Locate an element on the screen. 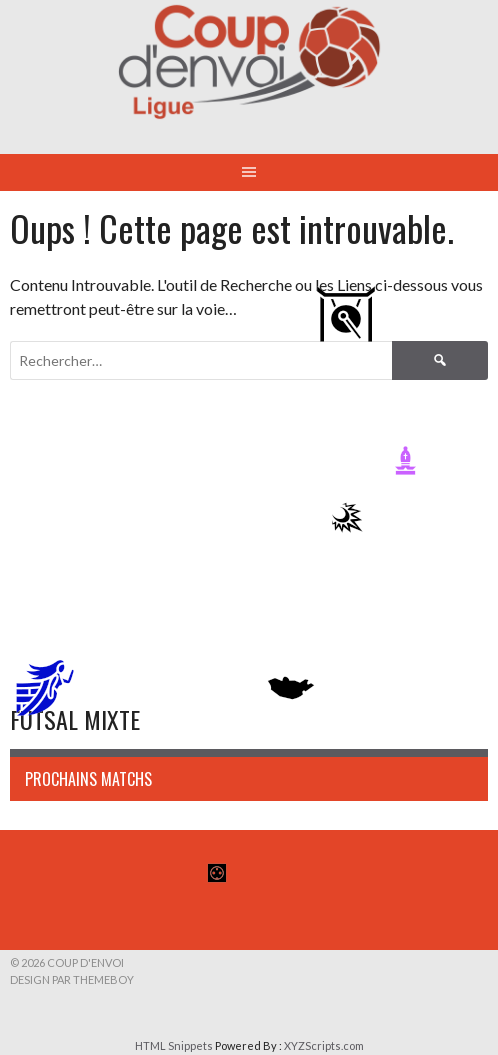 Image resolution: width=498 pixels, height=1055 pixels. select the bishop piece in a chess game is located at coordinates (405, 460).